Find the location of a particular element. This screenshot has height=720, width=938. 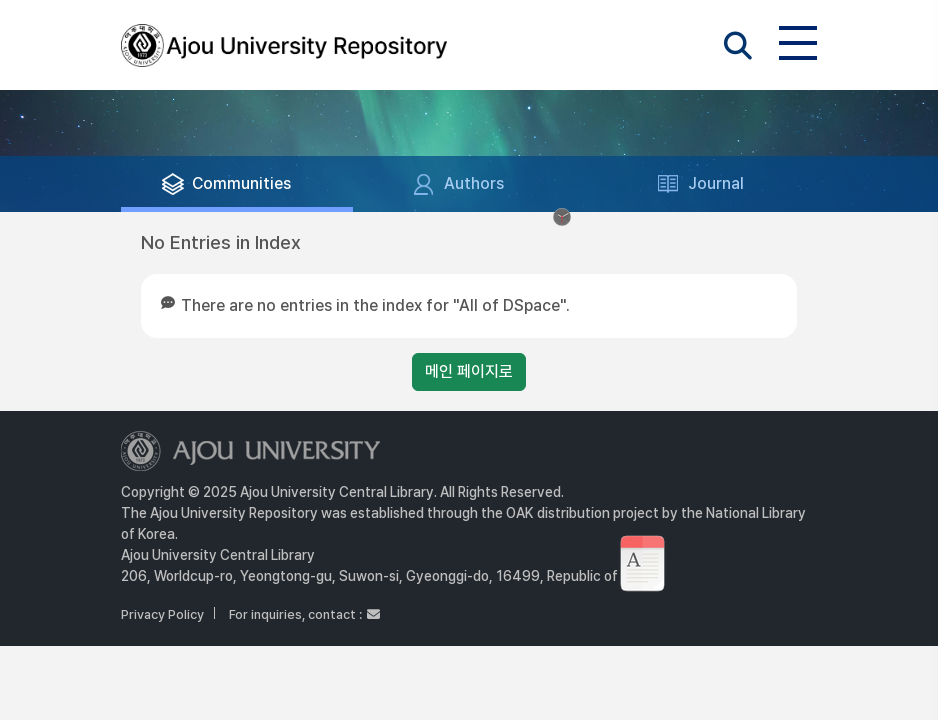

open the clocks app is located at coordinates (562, 217).